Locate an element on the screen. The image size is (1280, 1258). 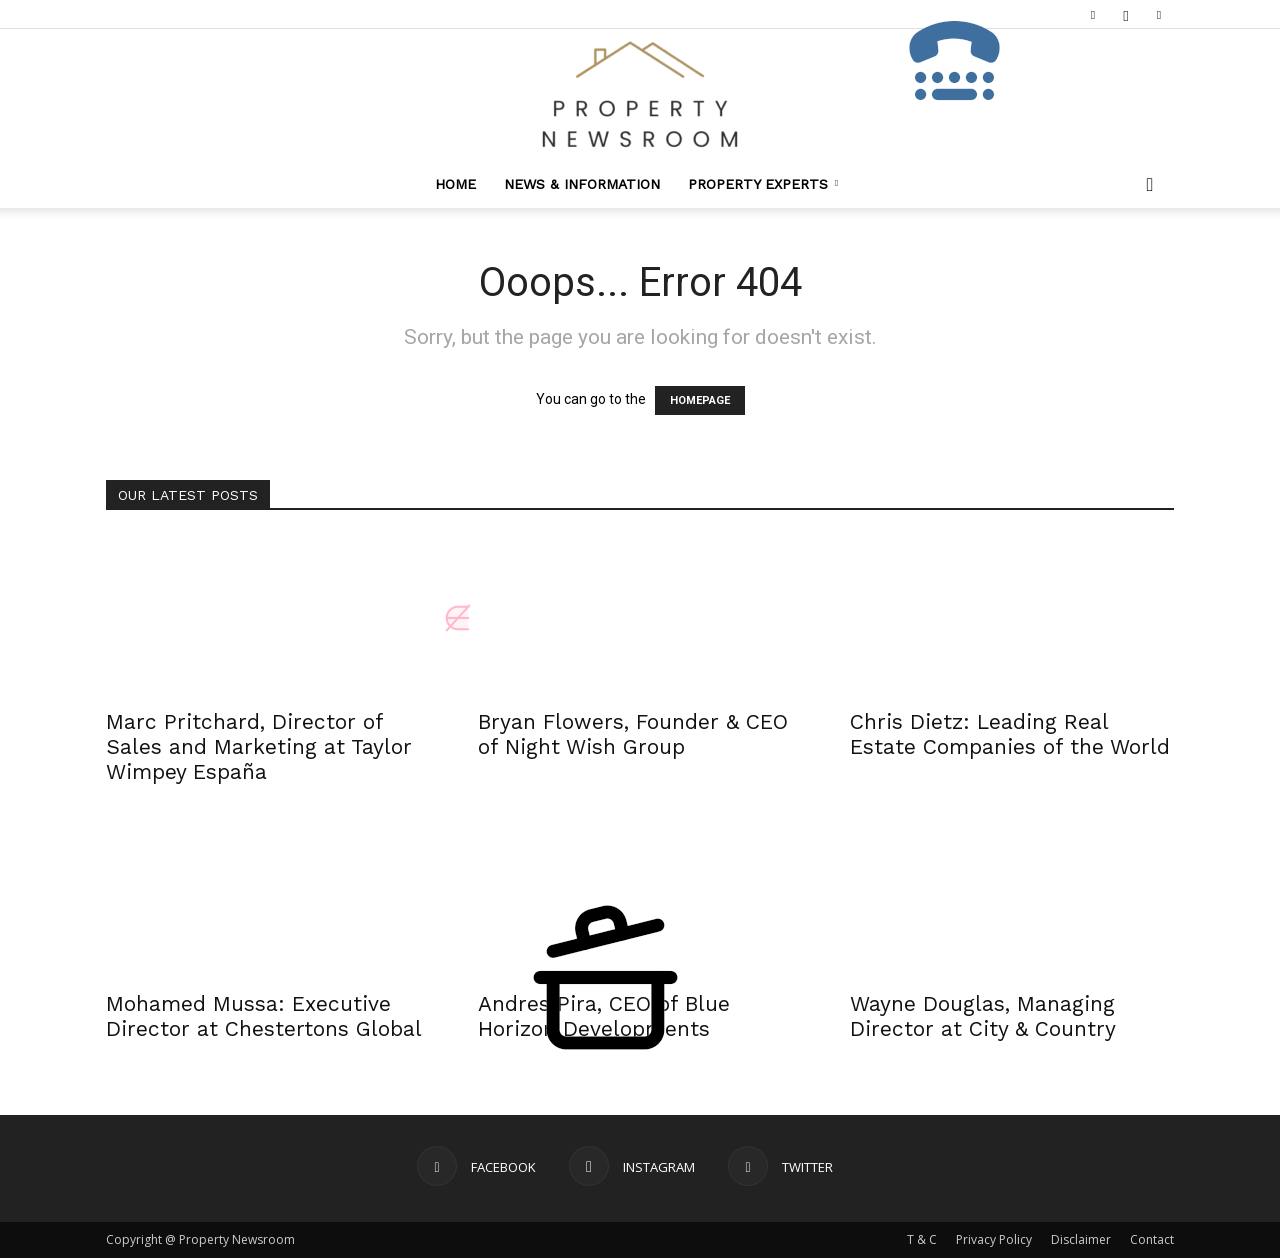
indicates an item is not a member of a set is located at coordinates (458, 618).